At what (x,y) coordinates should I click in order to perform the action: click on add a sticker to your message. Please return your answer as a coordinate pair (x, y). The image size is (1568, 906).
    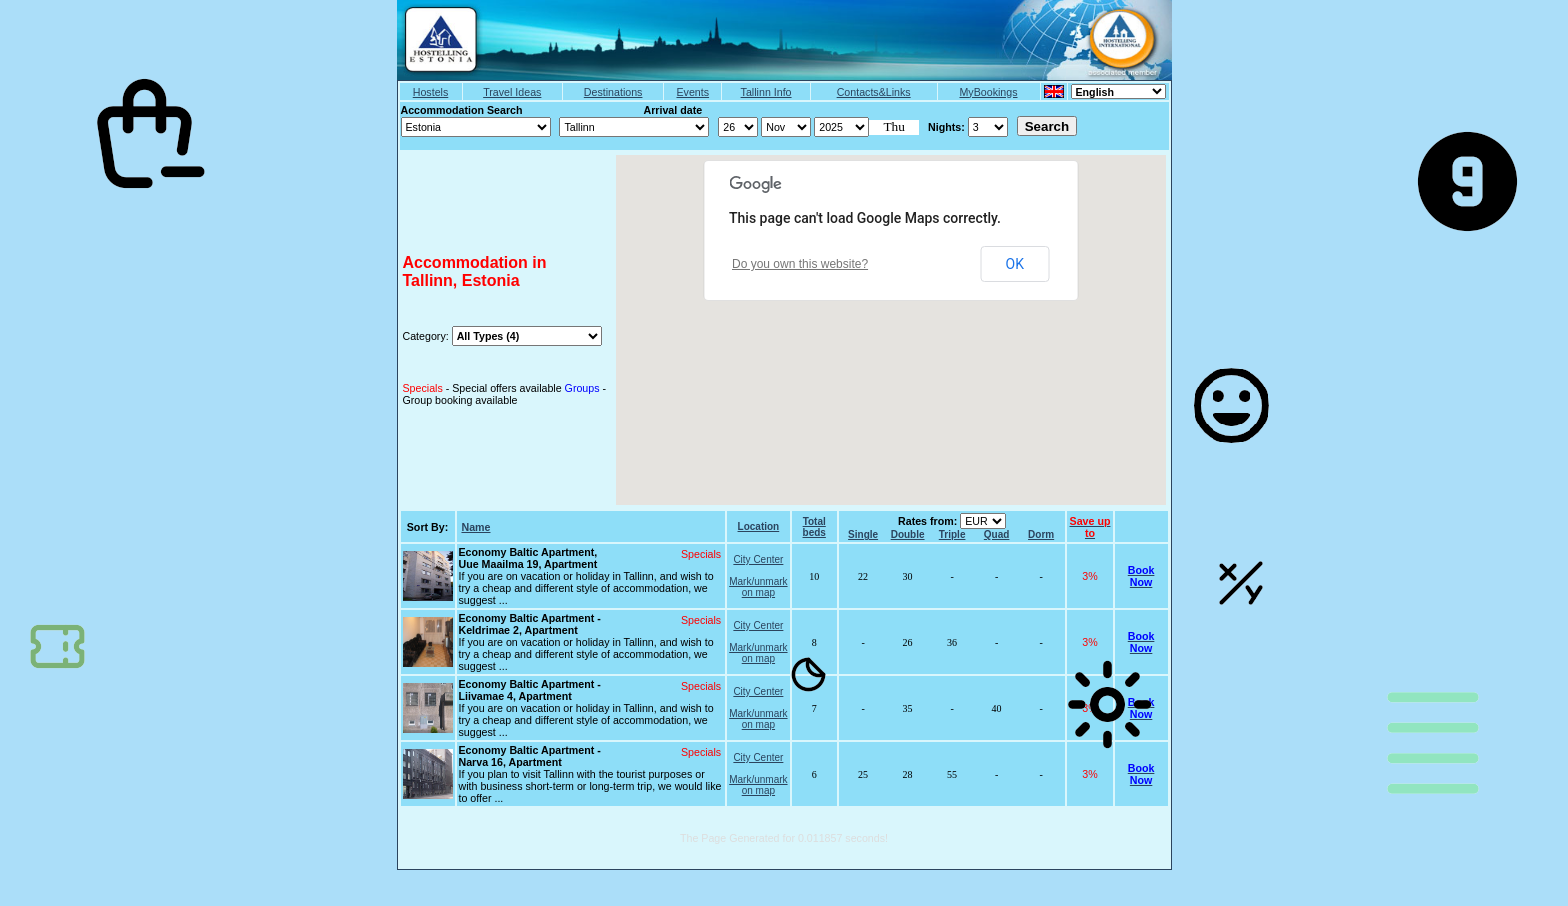
    Looking at the image, I should click on (808, 674).